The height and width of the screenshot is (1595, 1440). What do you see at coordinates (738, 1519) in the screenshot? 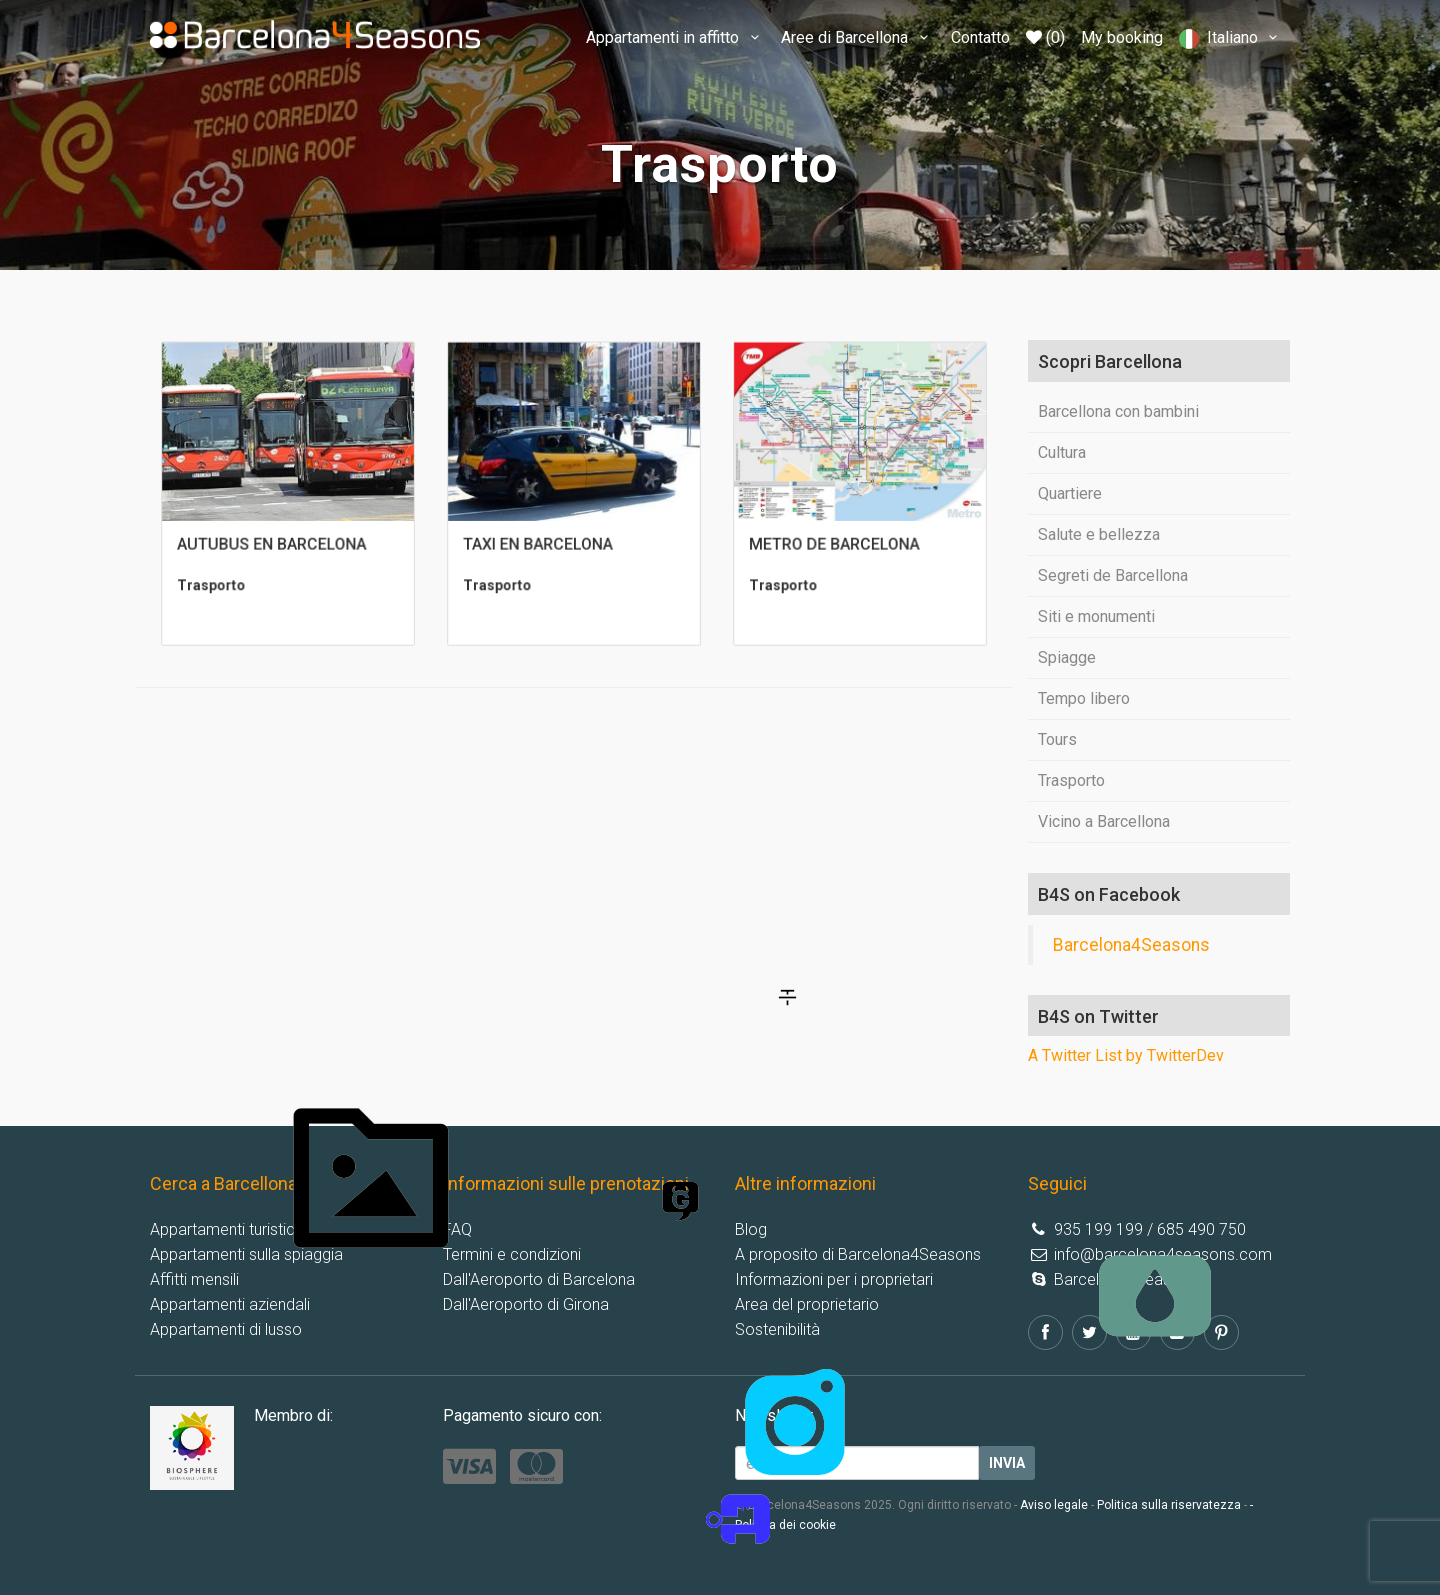
I see `open authentik identity provider settings` at bounding box center [738, 1519].